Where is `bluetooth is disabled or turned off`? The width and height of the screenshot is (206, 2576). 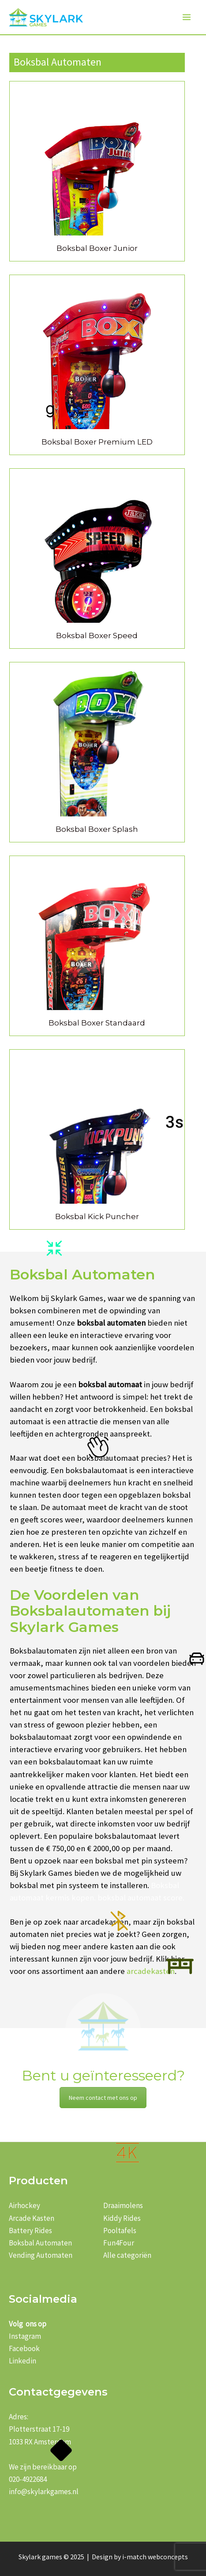 bluetooth is disabled or turned off is located at coordinates (118, 1921).